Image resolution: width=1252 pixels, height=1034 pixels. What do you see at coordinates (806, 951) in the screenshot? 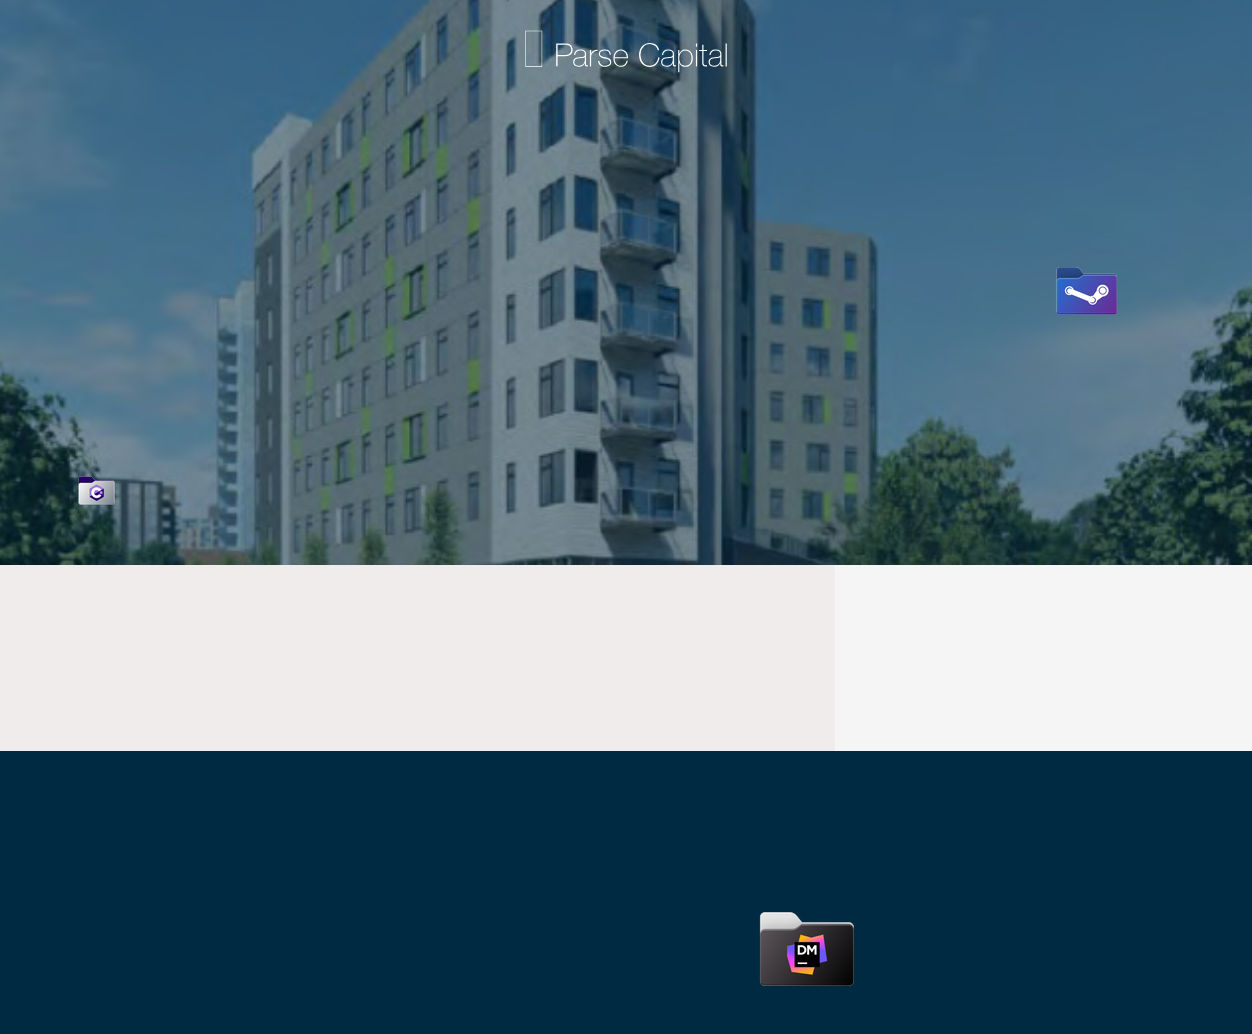
I see `open JetBrains dotMemory project folder` at bounding box center [806, 951].